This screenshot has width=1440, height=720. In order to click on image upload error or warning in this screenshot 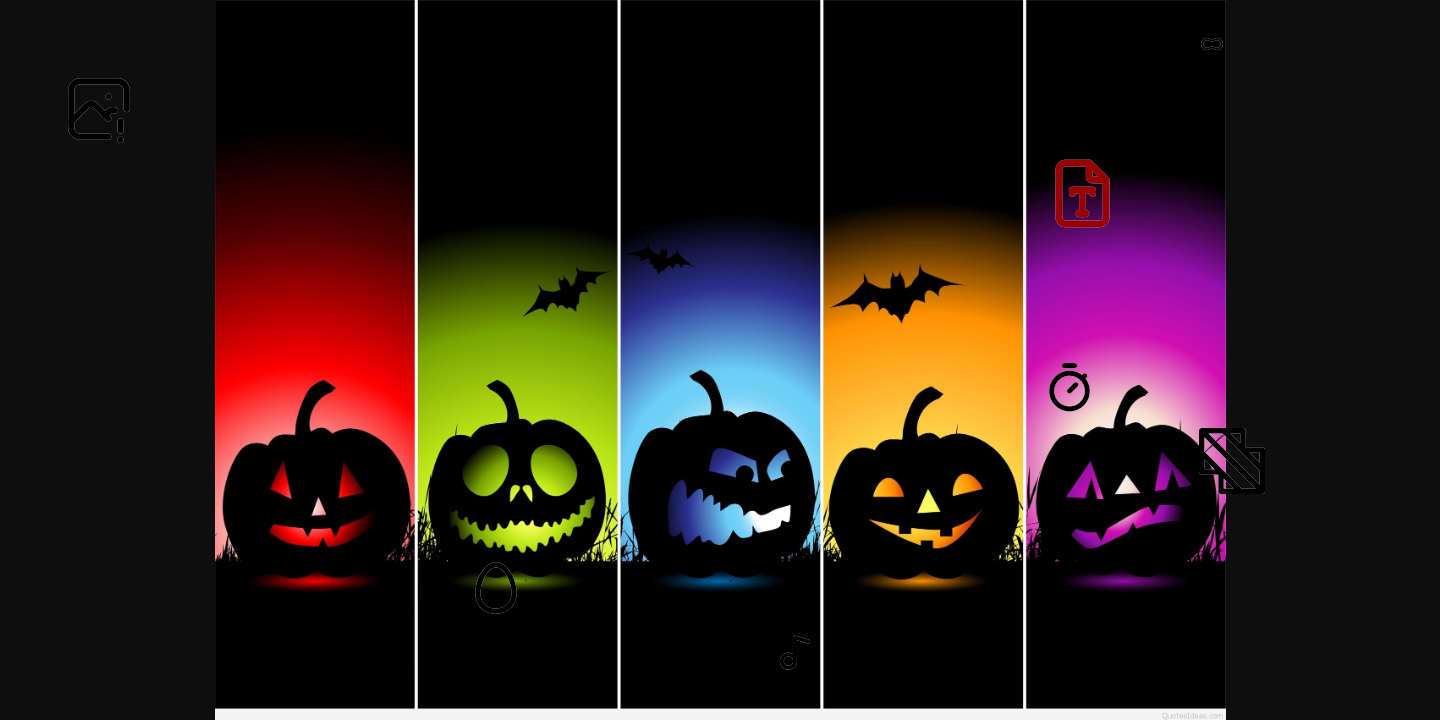, I will do `click(99, 109)`.